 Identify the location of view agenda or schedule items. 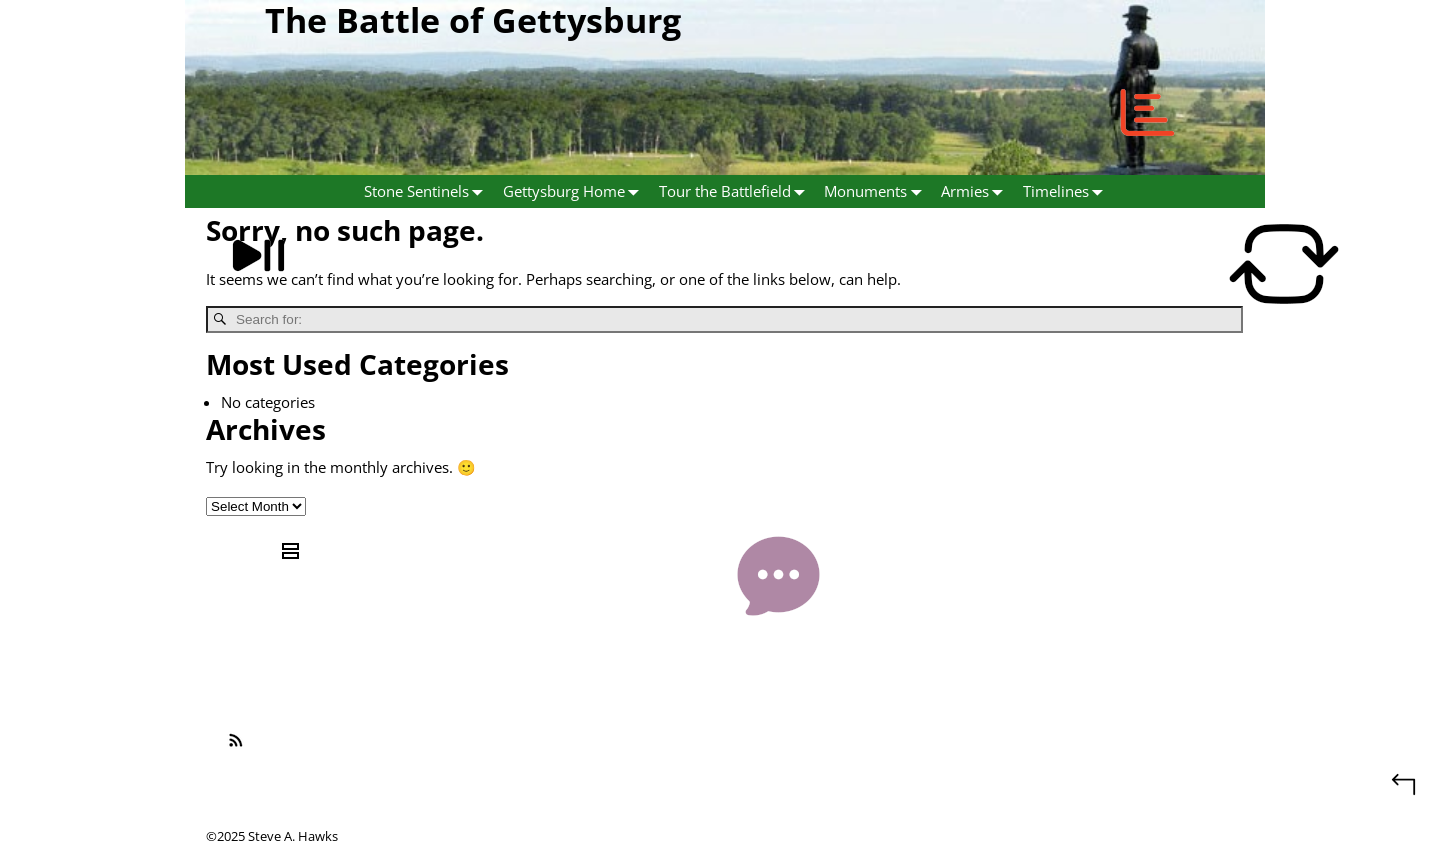
(291, 551).